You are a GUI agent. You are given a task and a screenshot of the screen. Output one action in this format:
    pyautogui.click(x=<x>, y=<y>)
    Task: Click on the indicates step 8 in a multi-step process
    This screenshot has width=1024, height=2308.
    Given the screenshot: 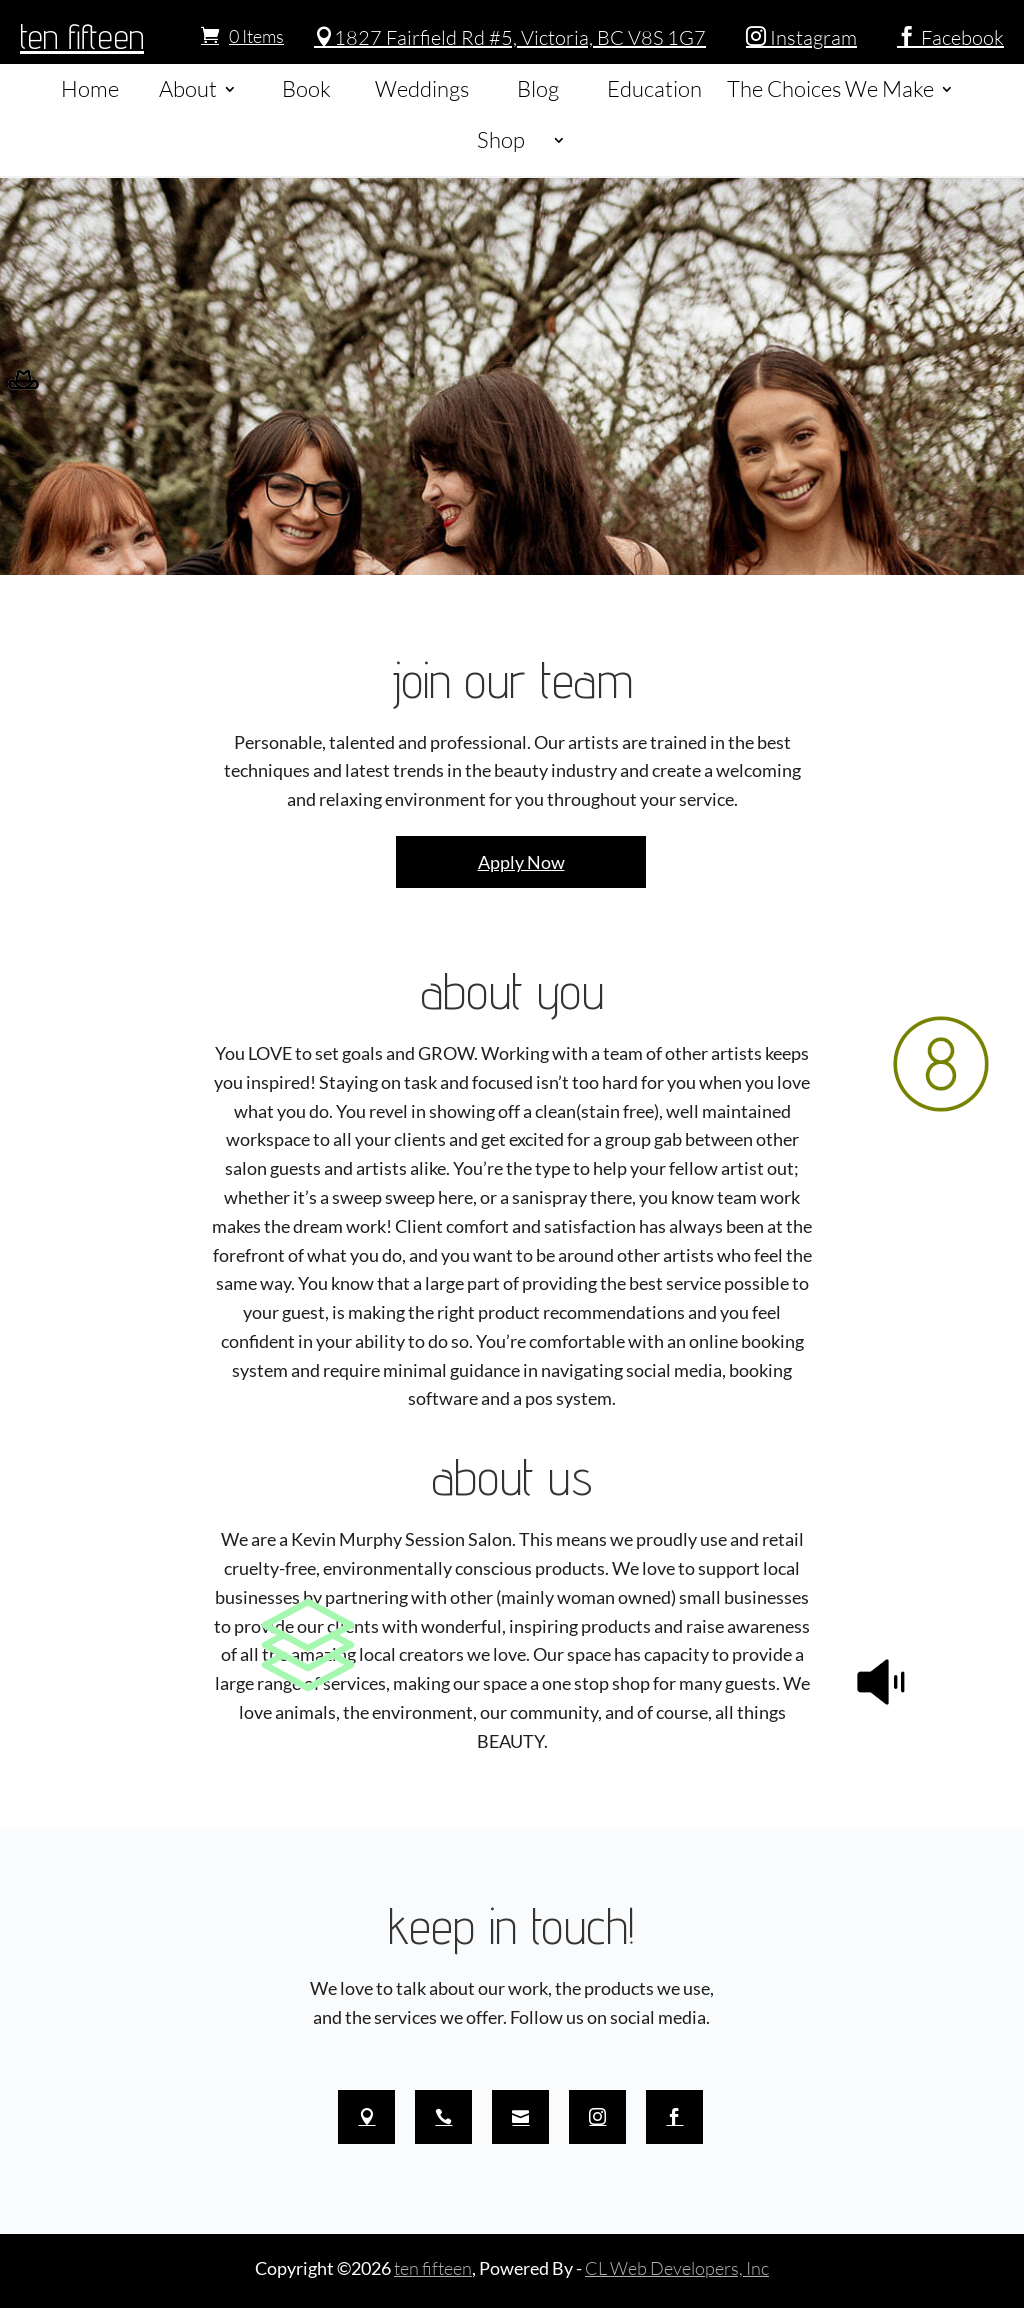 What is the action you would take?
    pyautogui.click(x=941, y=1064)
    